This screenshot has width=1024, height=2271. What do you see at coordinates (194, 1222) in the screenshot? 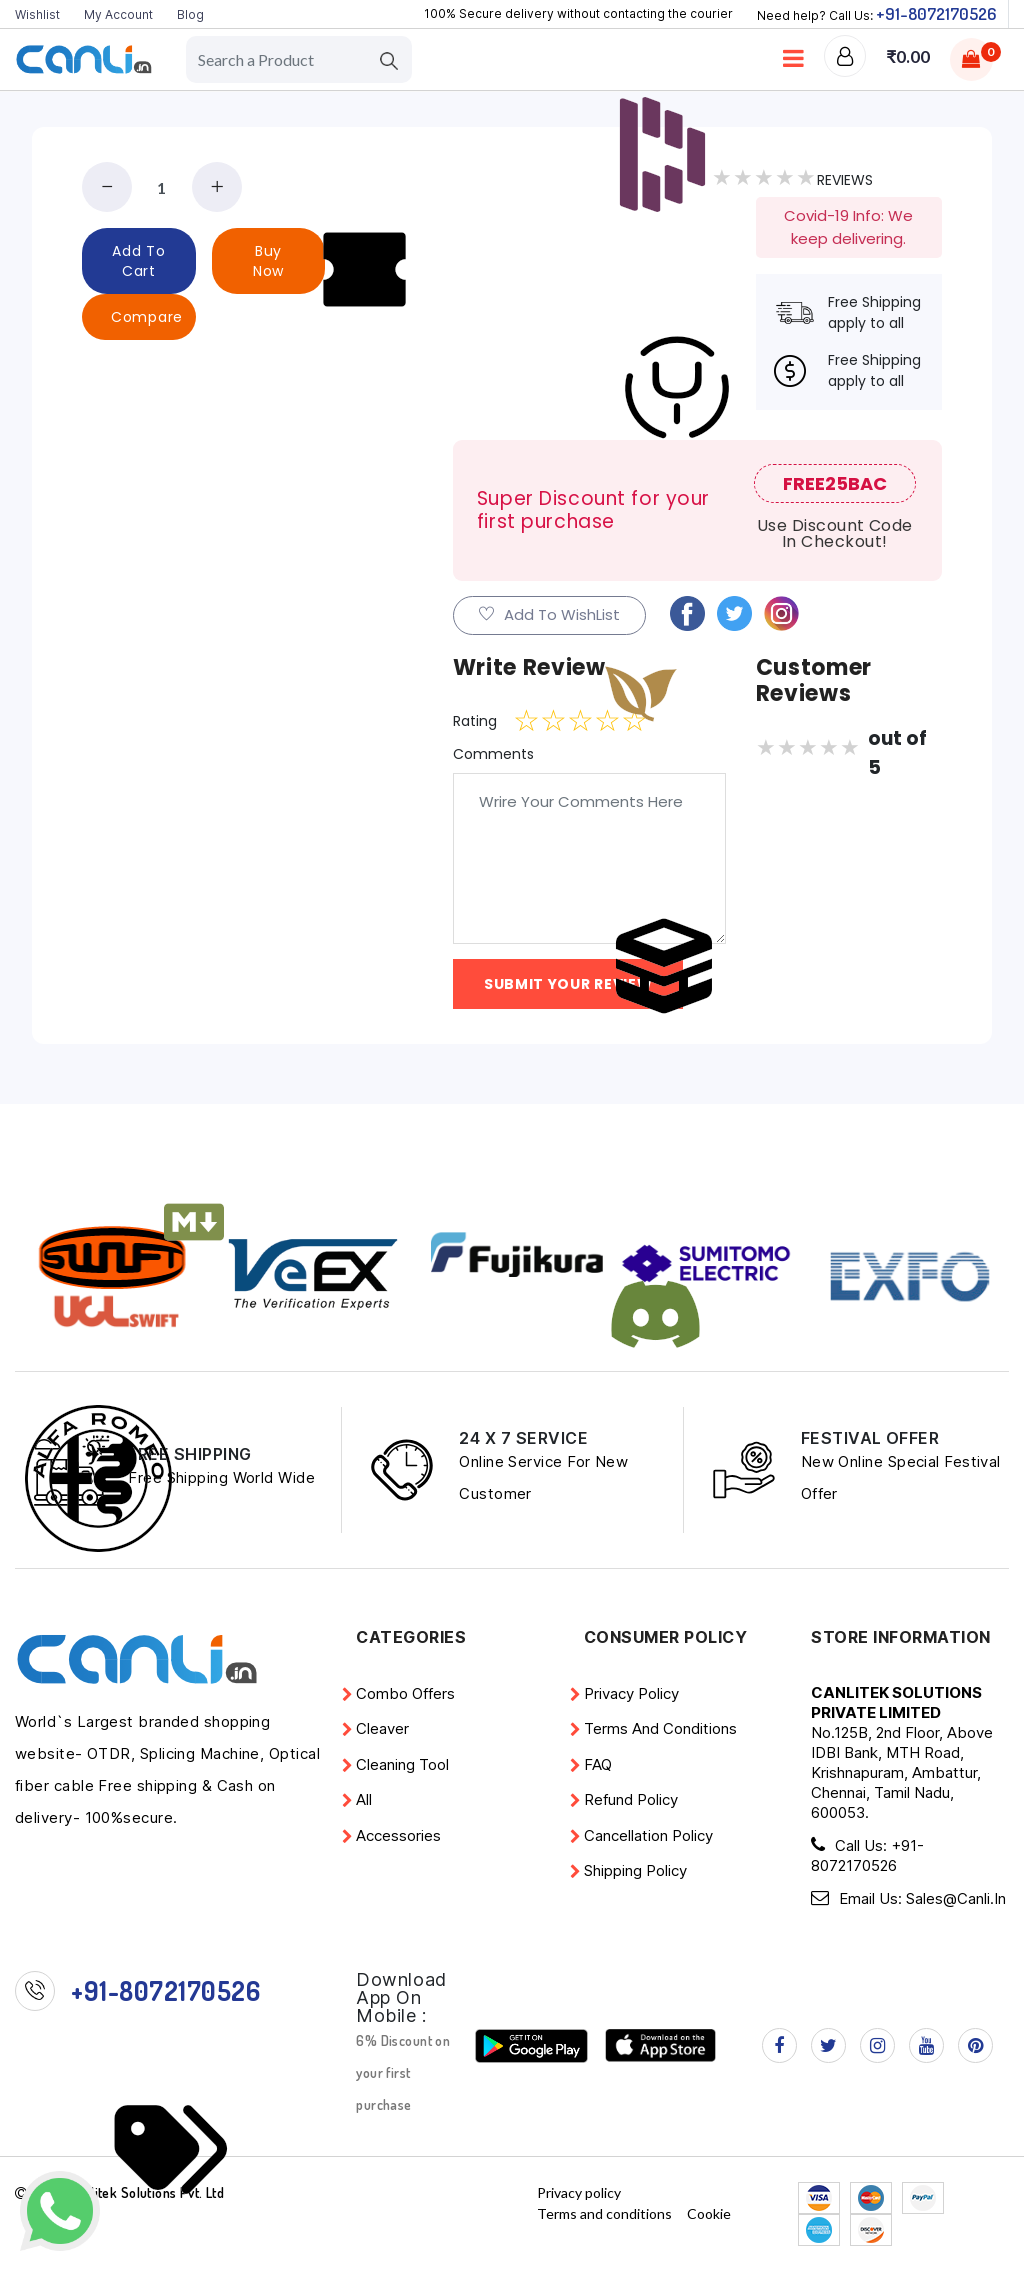
I see `format text using markdown` at bounding box center [194, 1222].